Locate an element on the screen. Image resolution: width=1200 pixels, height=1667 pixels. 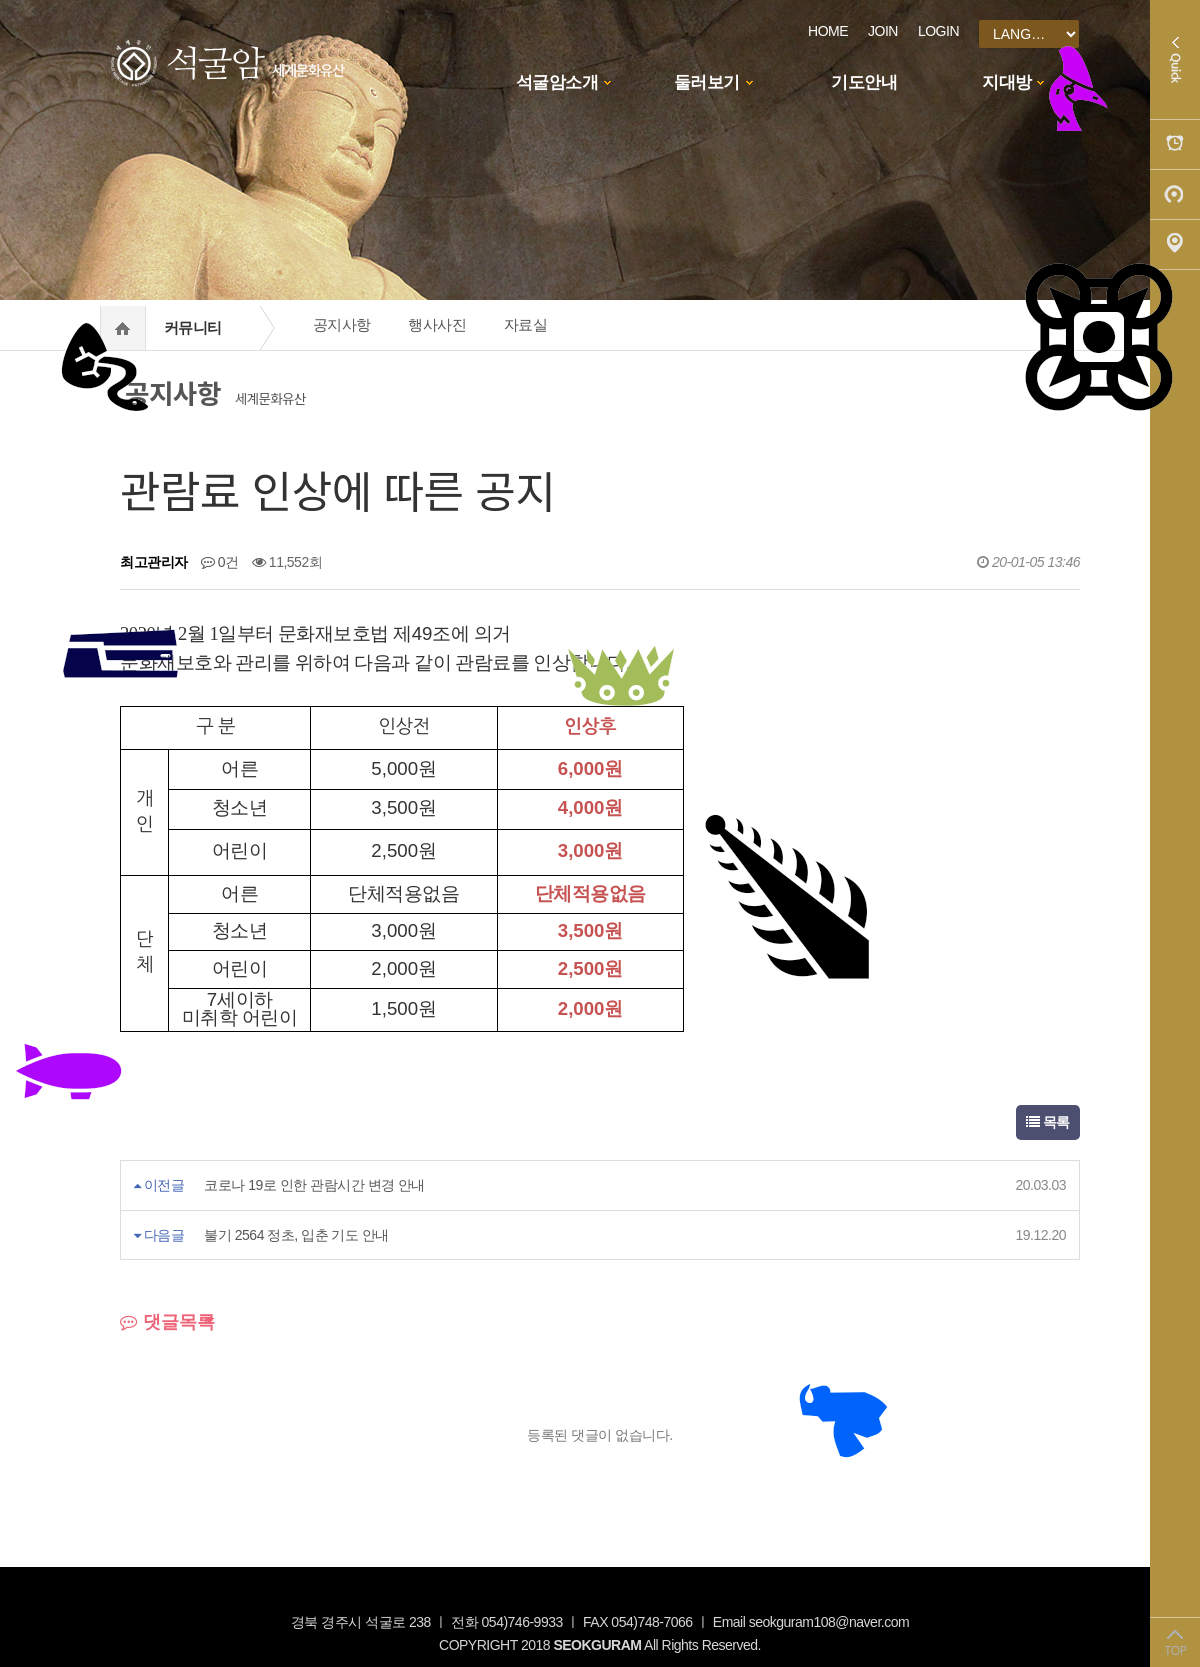
select venezuela as your country or region is located at coordinates (843, 1420).